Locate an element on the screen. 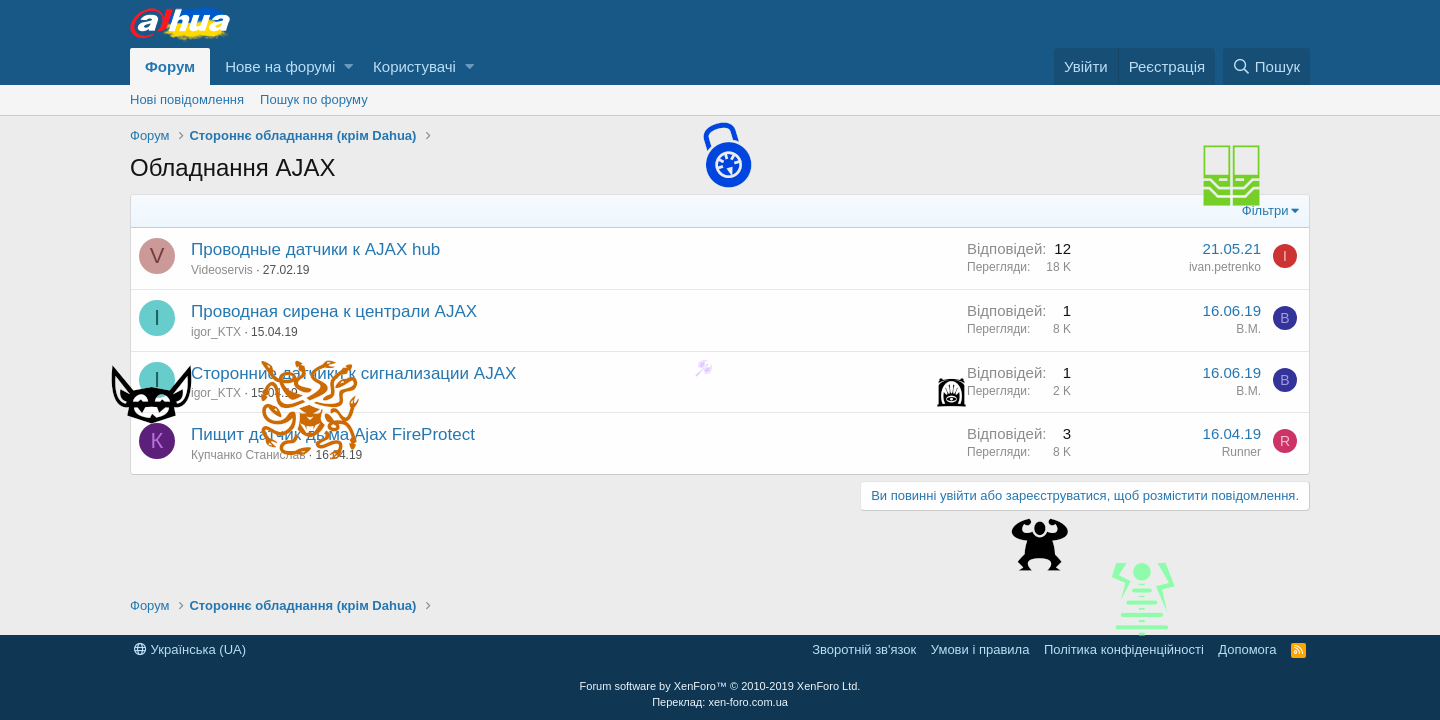 The width and height of the screenshot is (1440, 720). select goblin character or enemy type is located at coordinates (151, 396).